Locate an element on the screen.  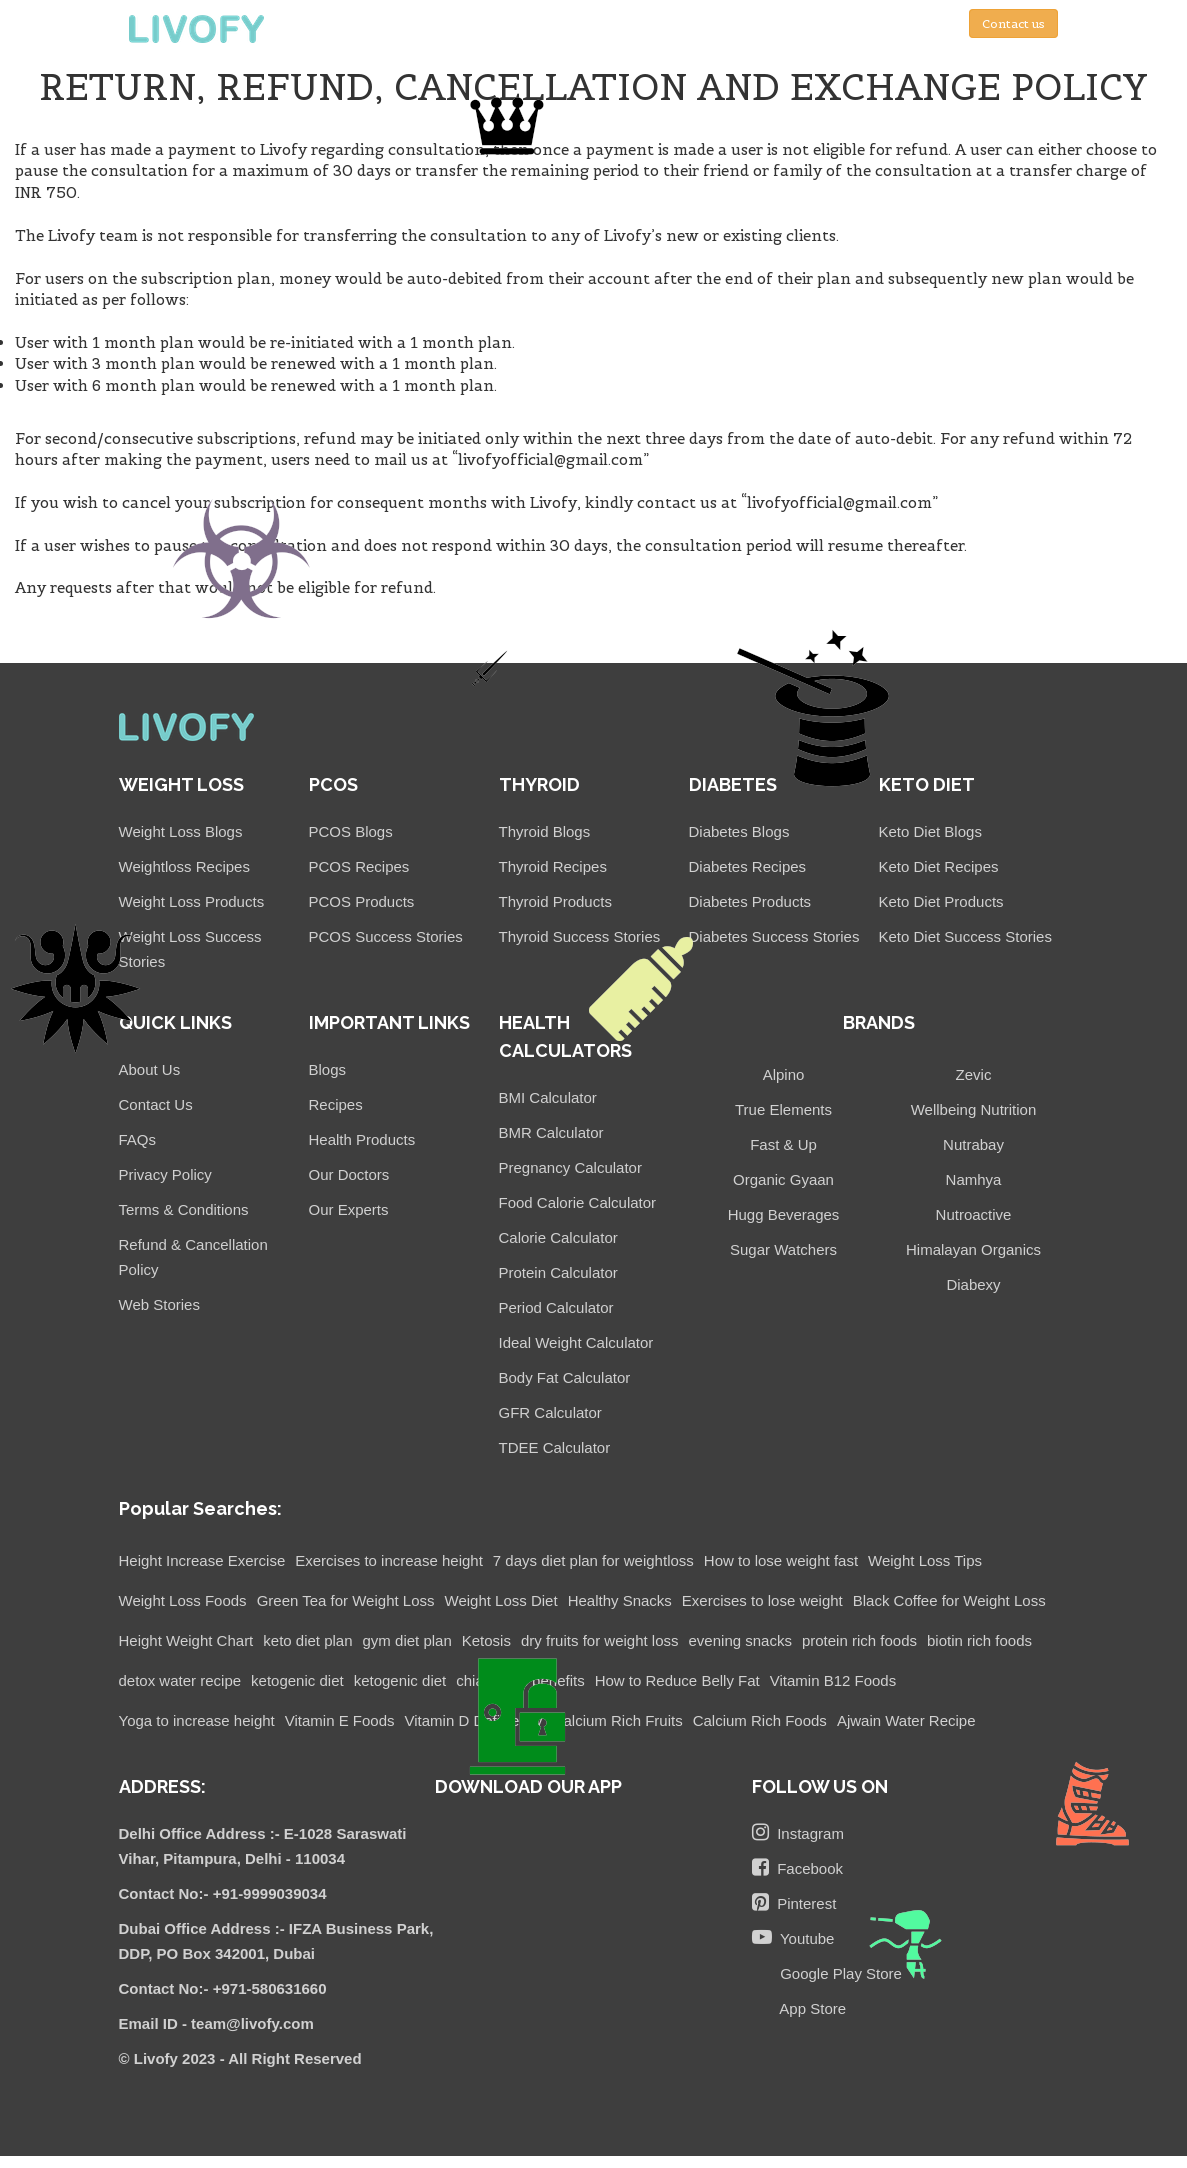
browse ski equipment or gear is located at coordinates (1092, 1803).